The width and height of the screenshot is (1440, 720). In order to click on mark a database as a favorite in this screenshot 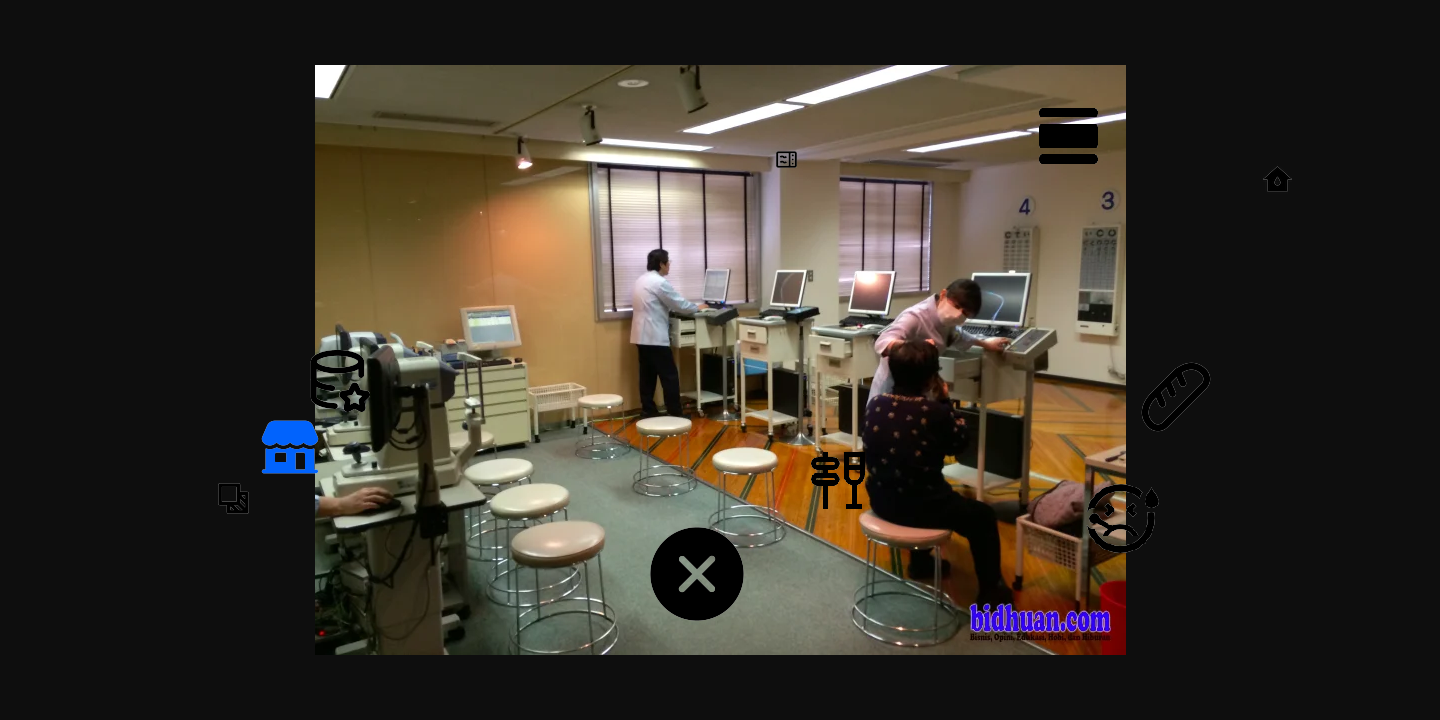, I will do `click(337, 379)`.